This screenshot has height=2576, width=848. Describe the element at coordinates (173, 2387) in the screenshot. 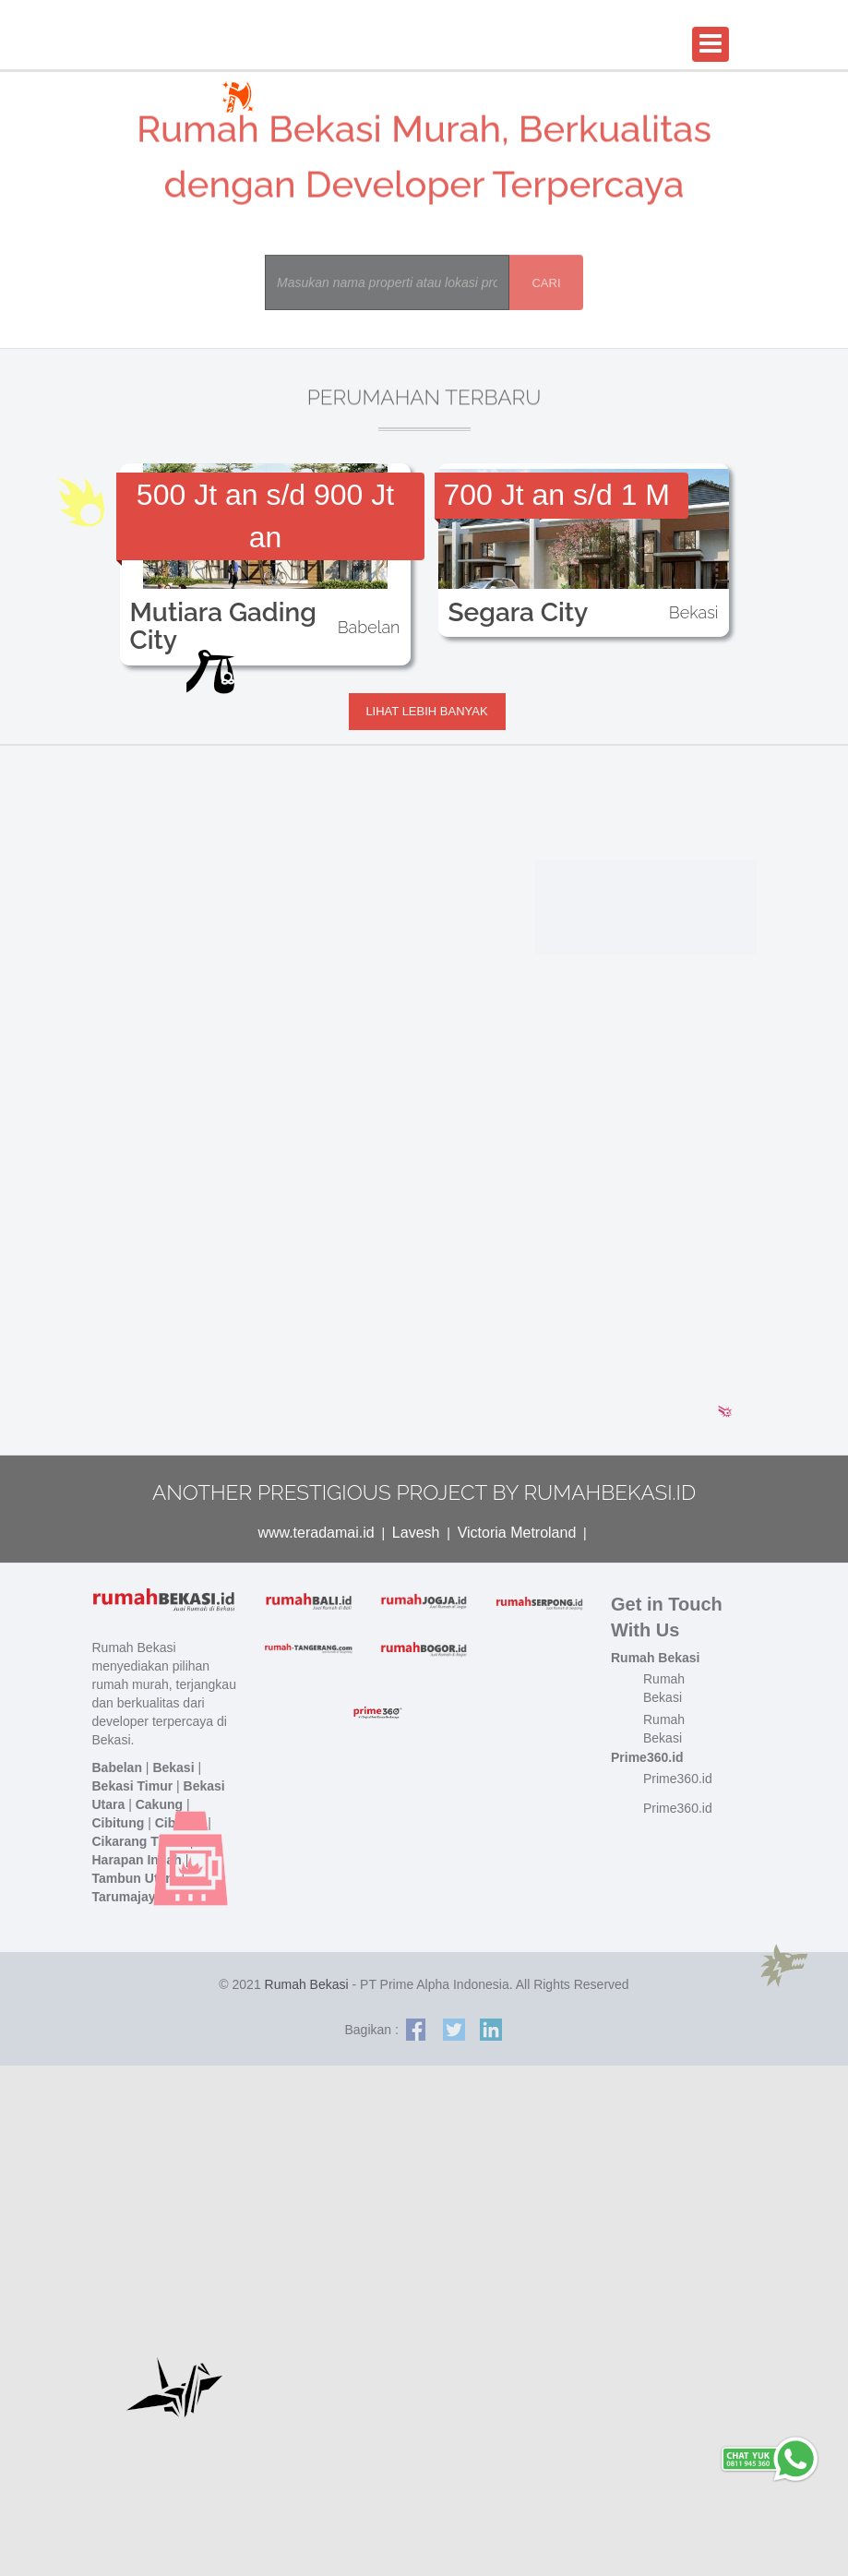

I see `origami or paper crafting feature` at that location.